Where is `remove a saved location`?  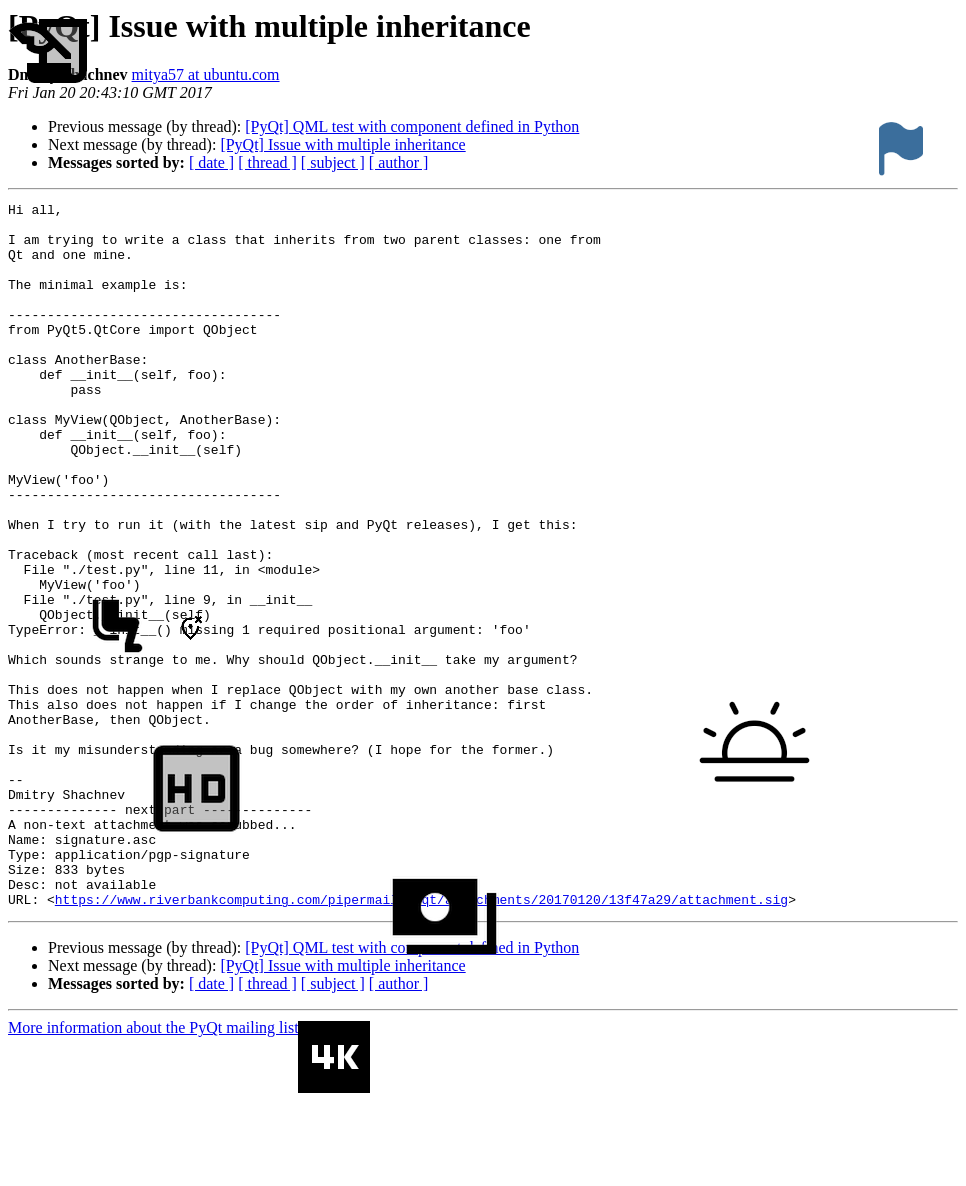 remove a saved location is located at coordinates (190, 627).